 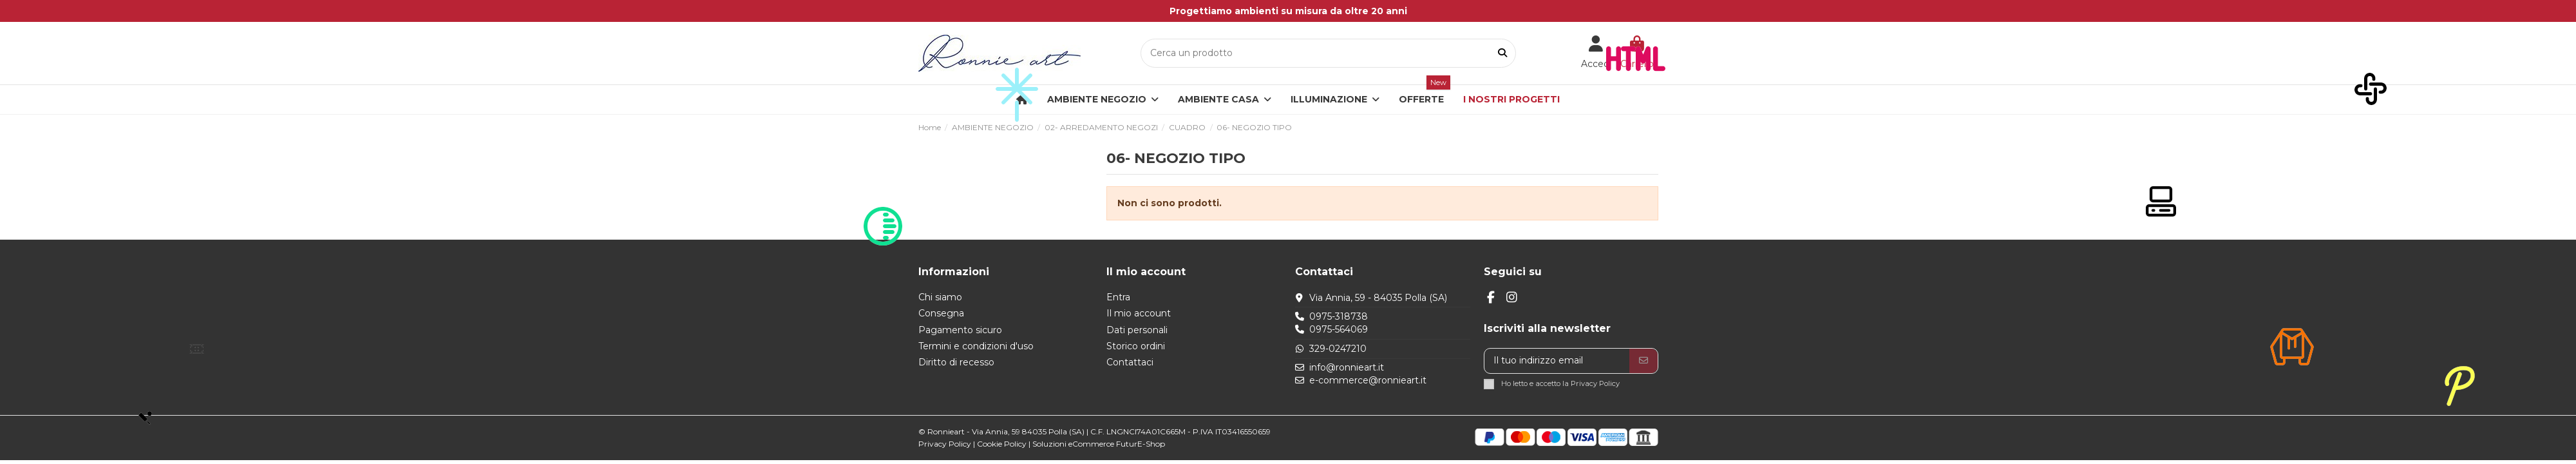 I want to click on view your balance or funds, so click(x=196, y=349).